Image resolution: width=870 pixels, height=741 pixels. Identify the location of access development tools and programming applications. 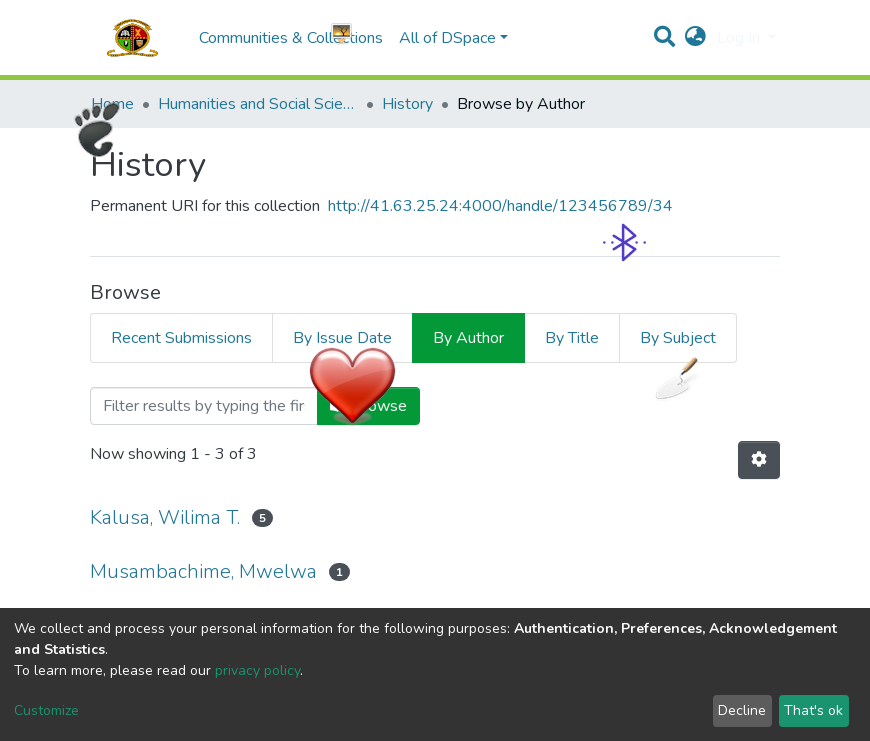
(677, 379).